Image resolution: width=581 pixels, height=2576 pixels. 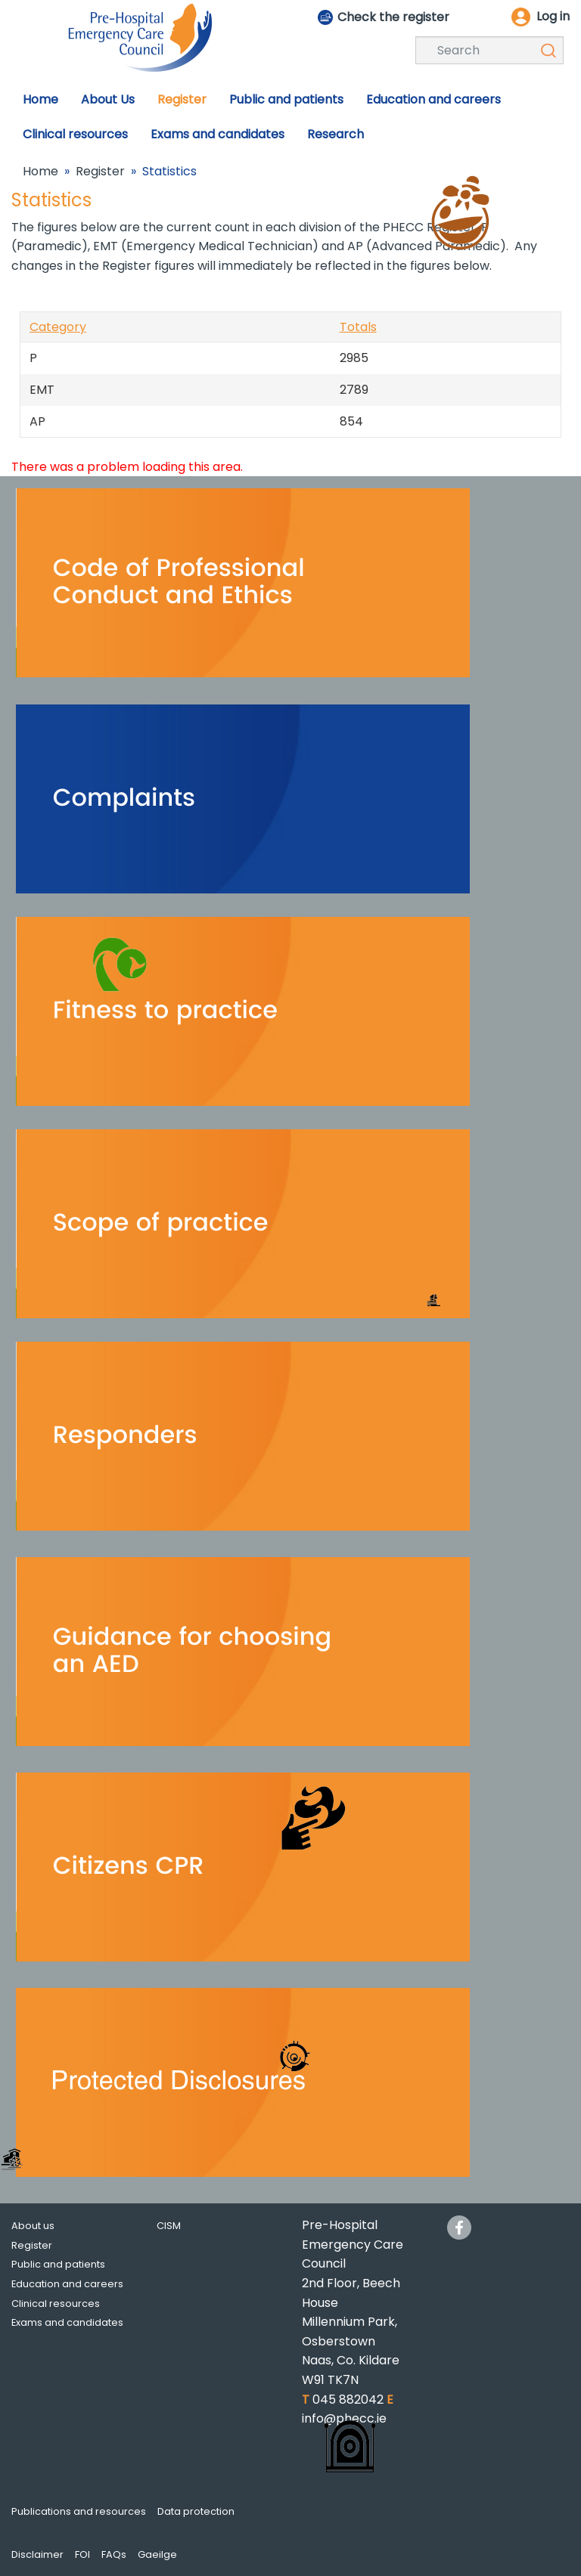 What do you see at coordinates (313, 1818) in the screenshot?
I see `indicates a "hot" or trending item` at bounding box center [313, 1818].